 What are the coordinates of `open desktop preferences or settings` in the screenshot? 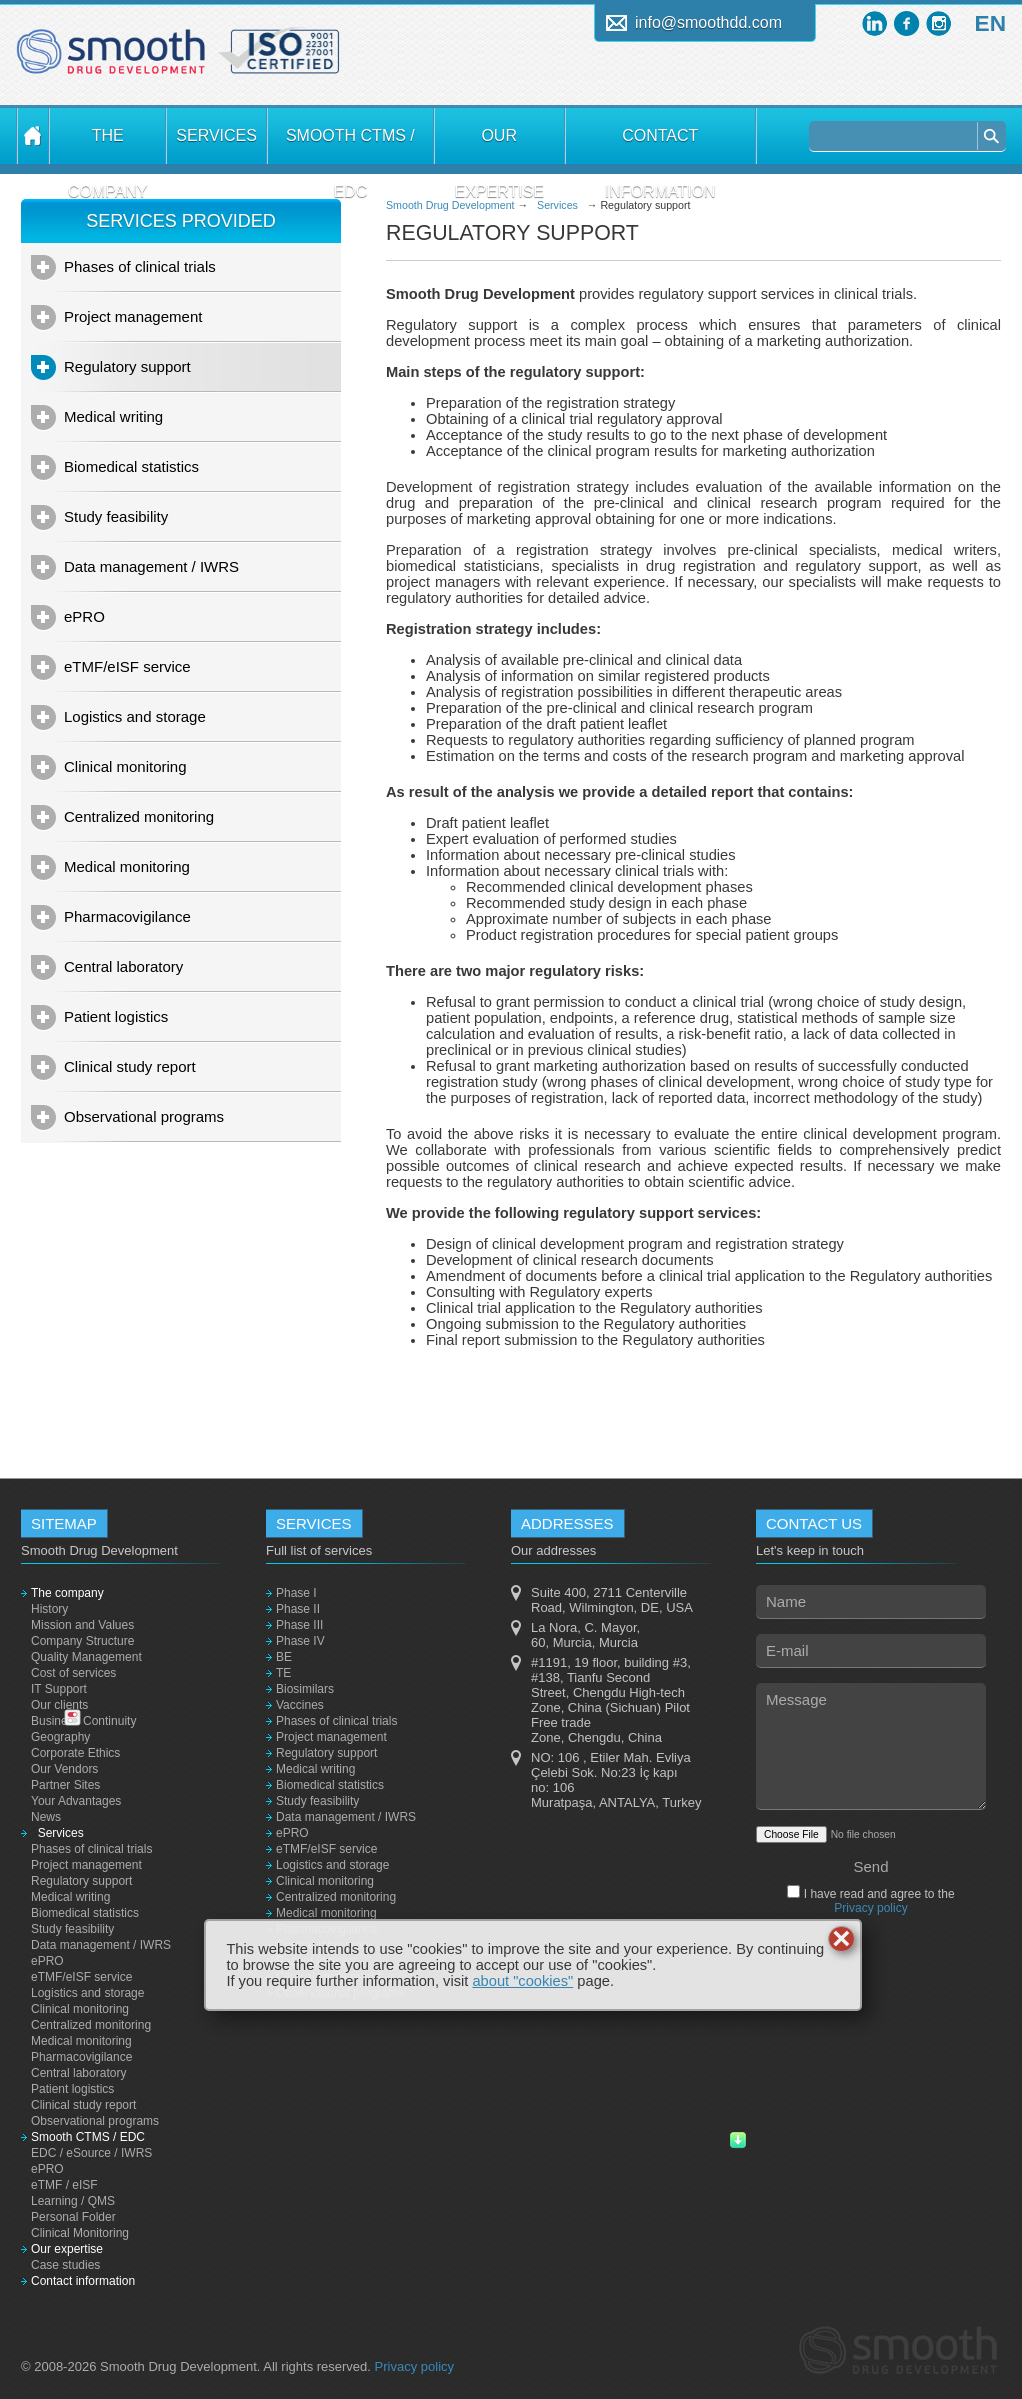 It's located at (72, 1717).